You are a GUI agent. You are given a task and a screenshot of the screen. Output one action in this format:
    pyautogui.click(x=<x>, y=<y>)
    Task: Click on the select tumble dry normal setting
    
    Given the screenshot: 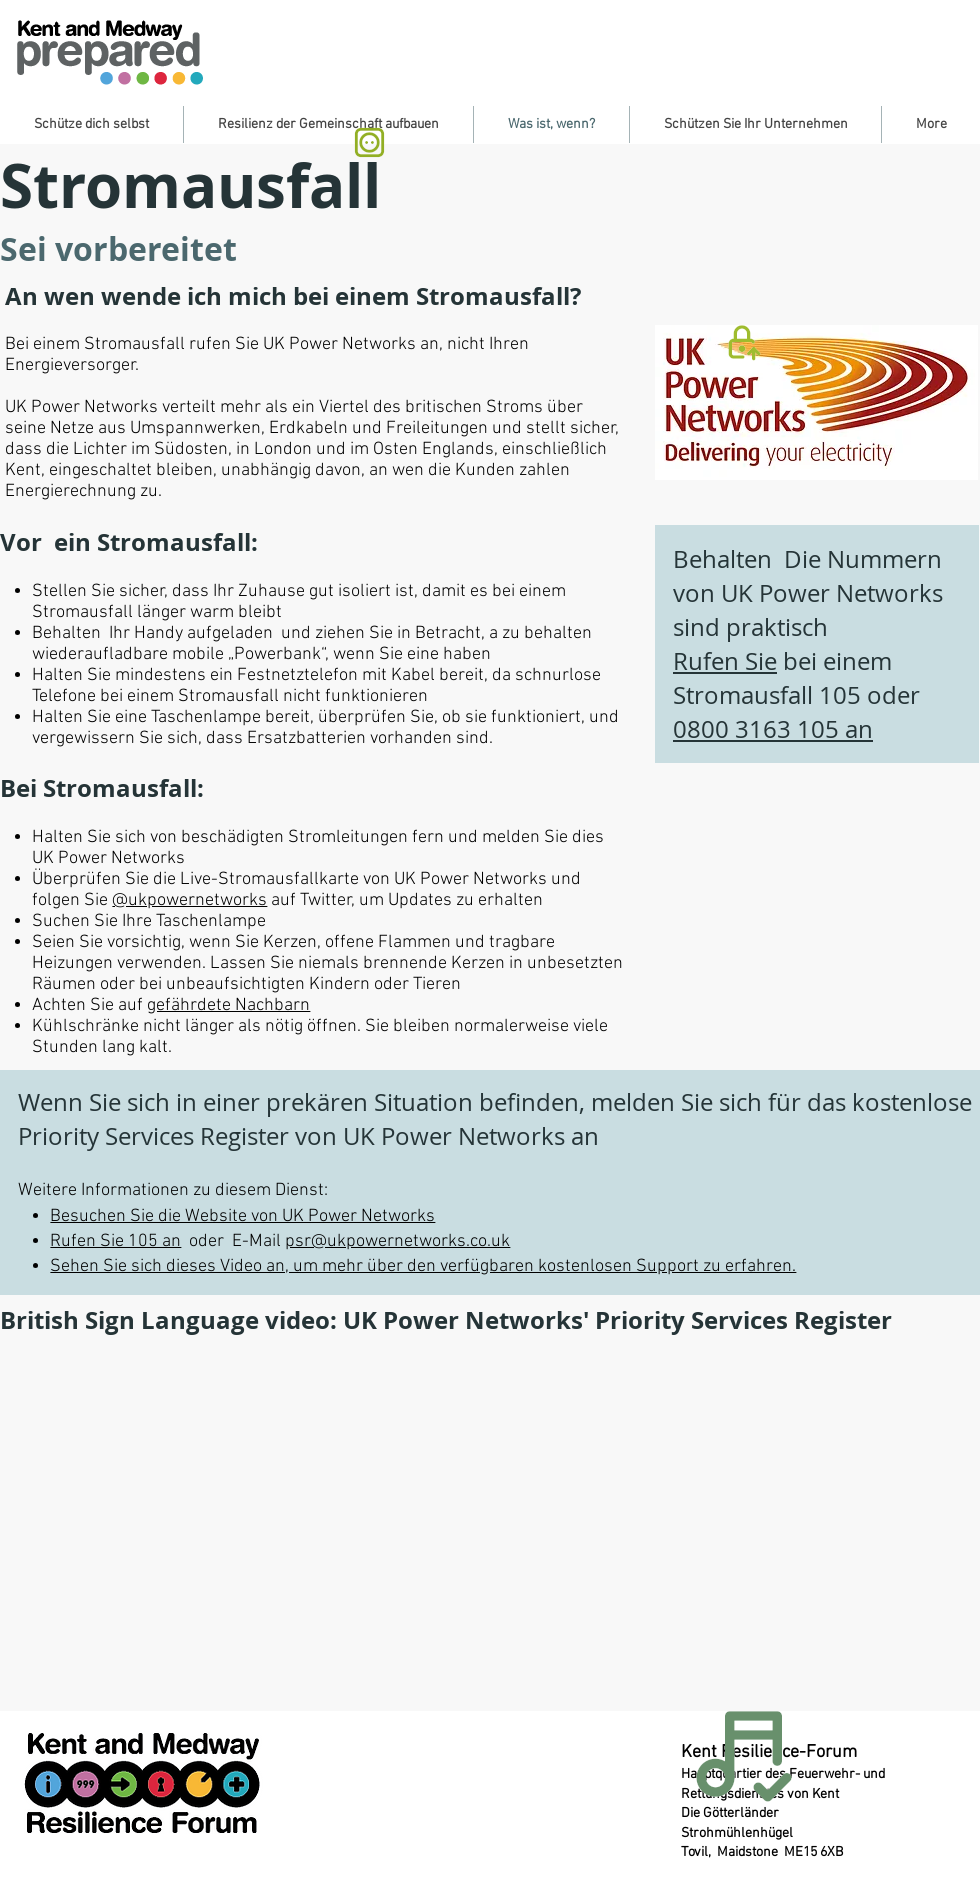 What is the action you would take?
    pyautogui.click(x=369, y=142)
    